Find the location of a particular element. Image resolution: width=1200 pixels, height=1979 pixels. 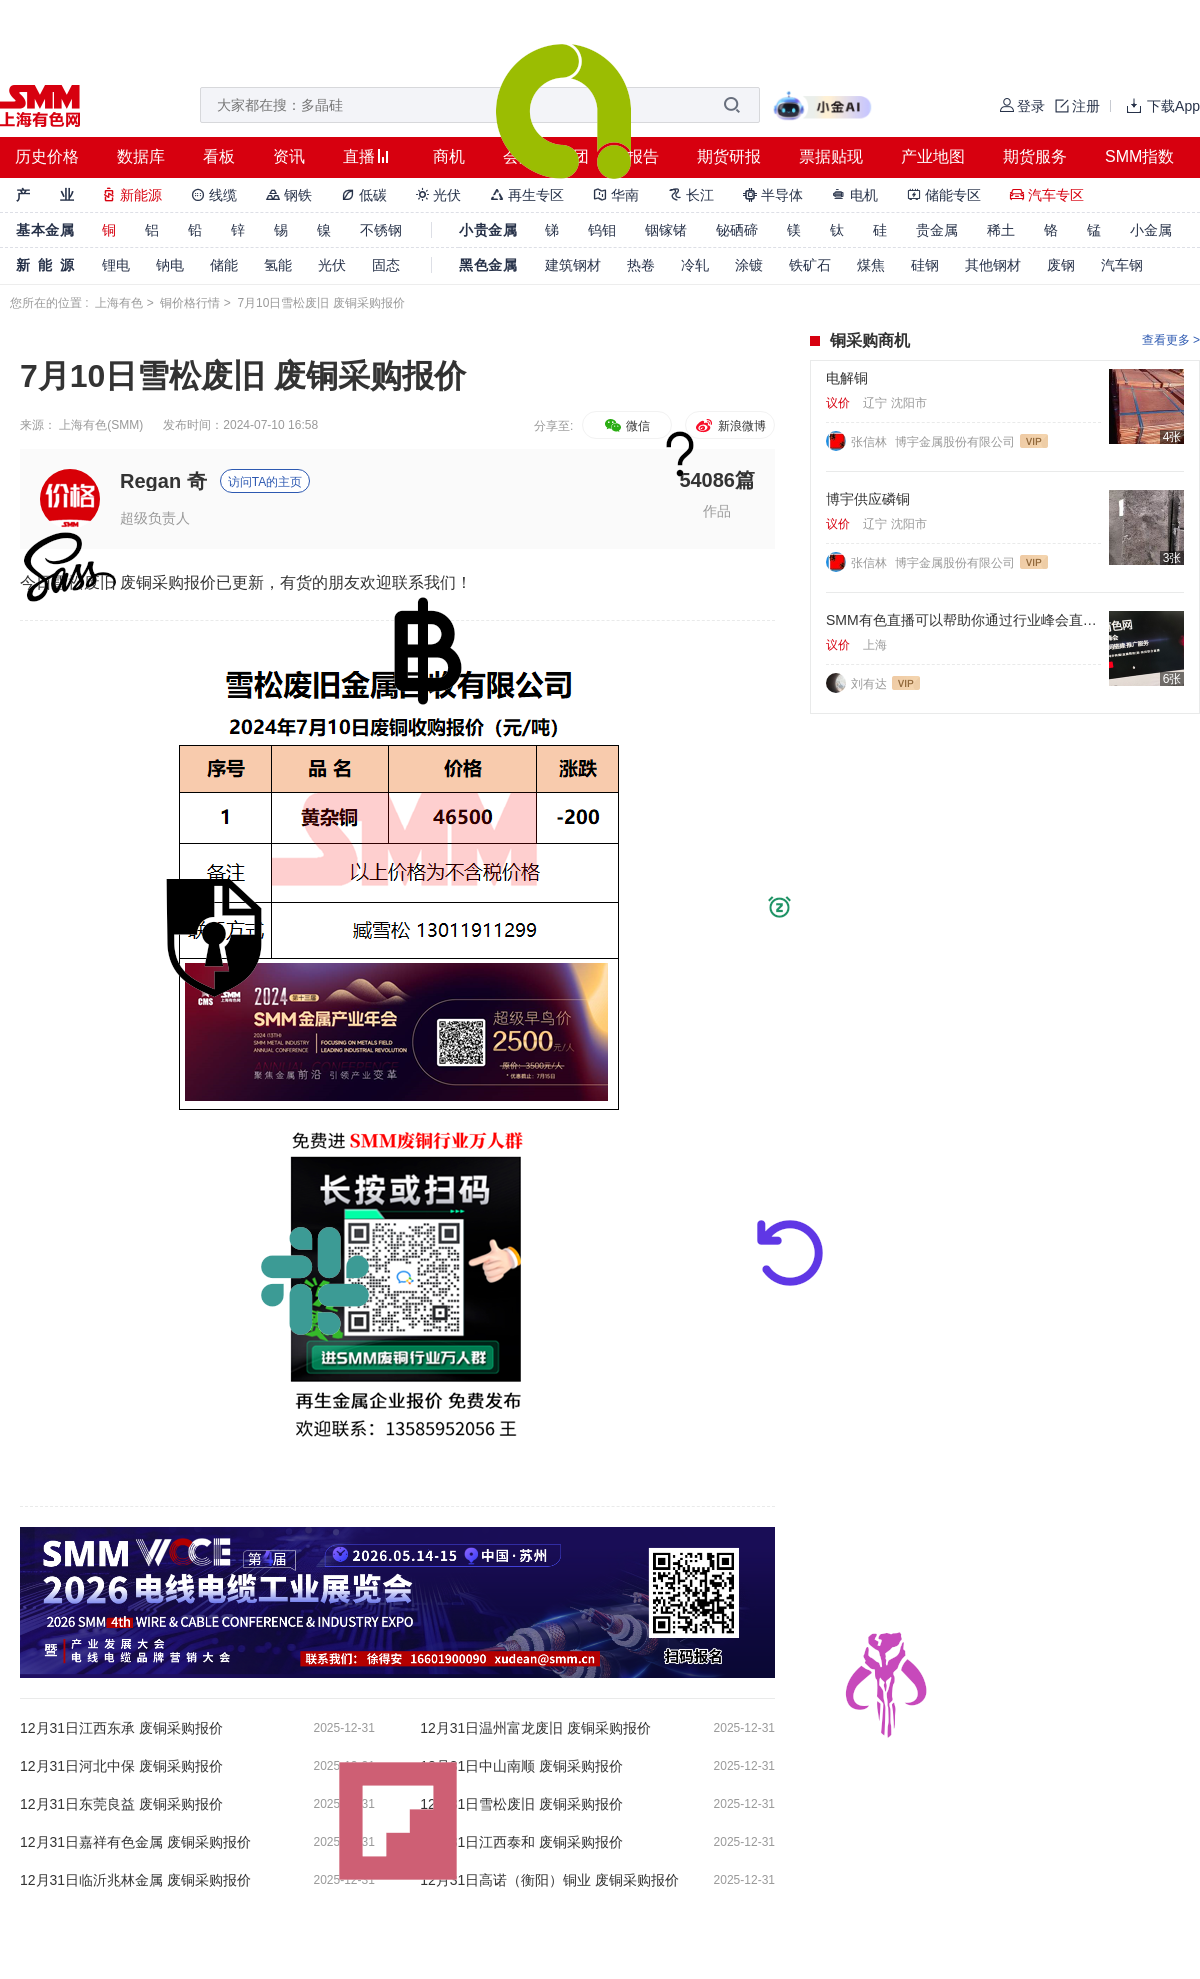

open cryptpad secure document editor is located at coordinates (214, 938).